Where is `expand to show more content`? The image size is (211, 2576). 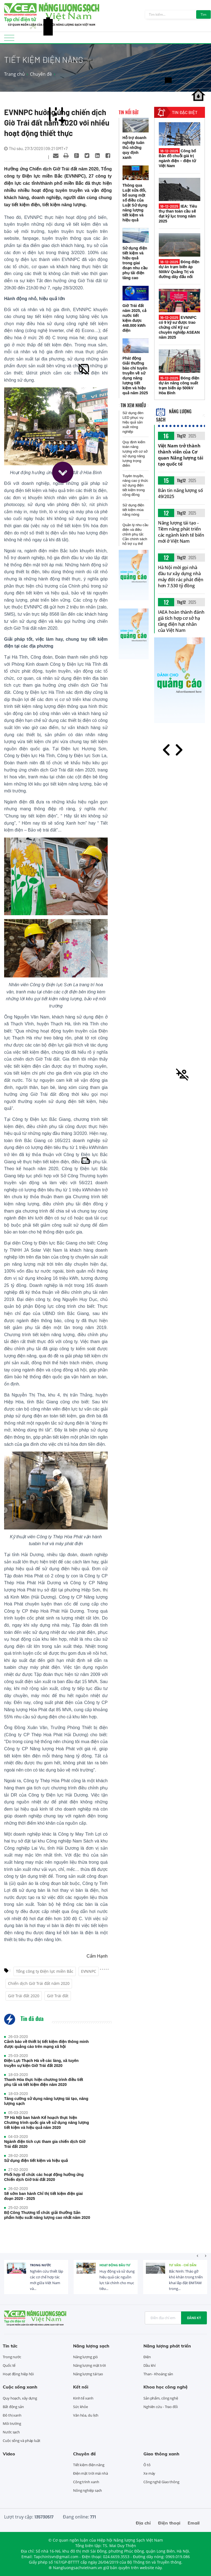
expand to show more content is located at coordinates (63, 472).